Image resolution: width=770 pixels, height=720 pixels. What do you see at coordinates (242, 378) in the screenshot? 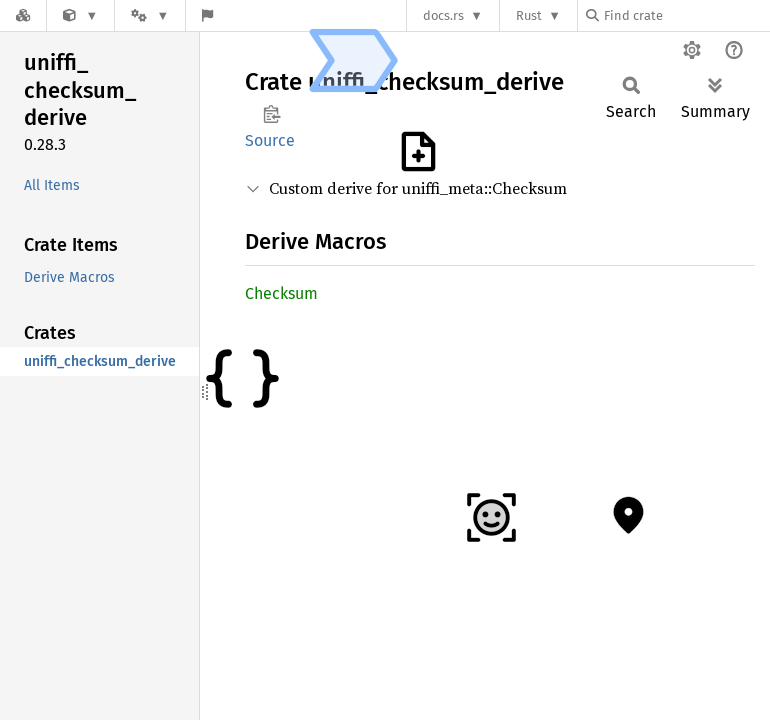
I see `access code or developer settings` at bounding box center [242, 378].